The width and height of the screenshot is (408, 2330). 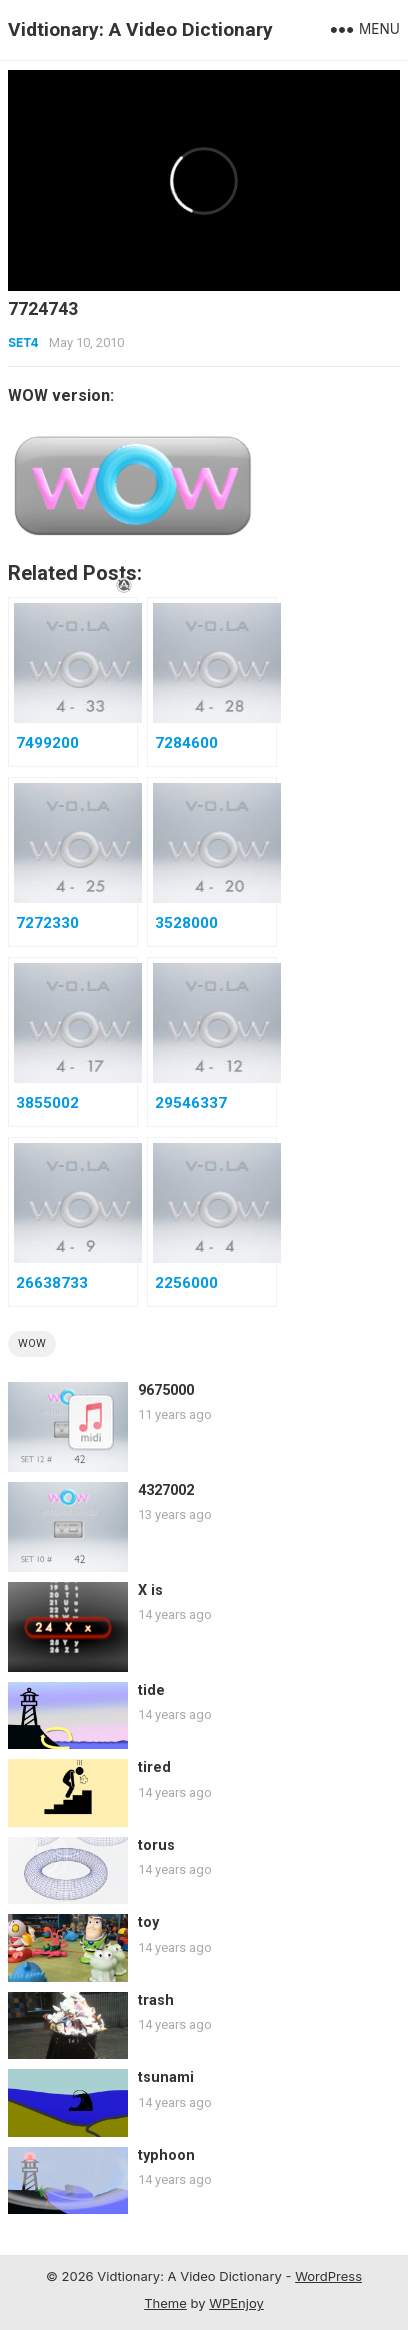 What do you see at coordinates (91, 1422) in the screenshot?
I see `a midi audio file` at bounding box center [91, 1422].